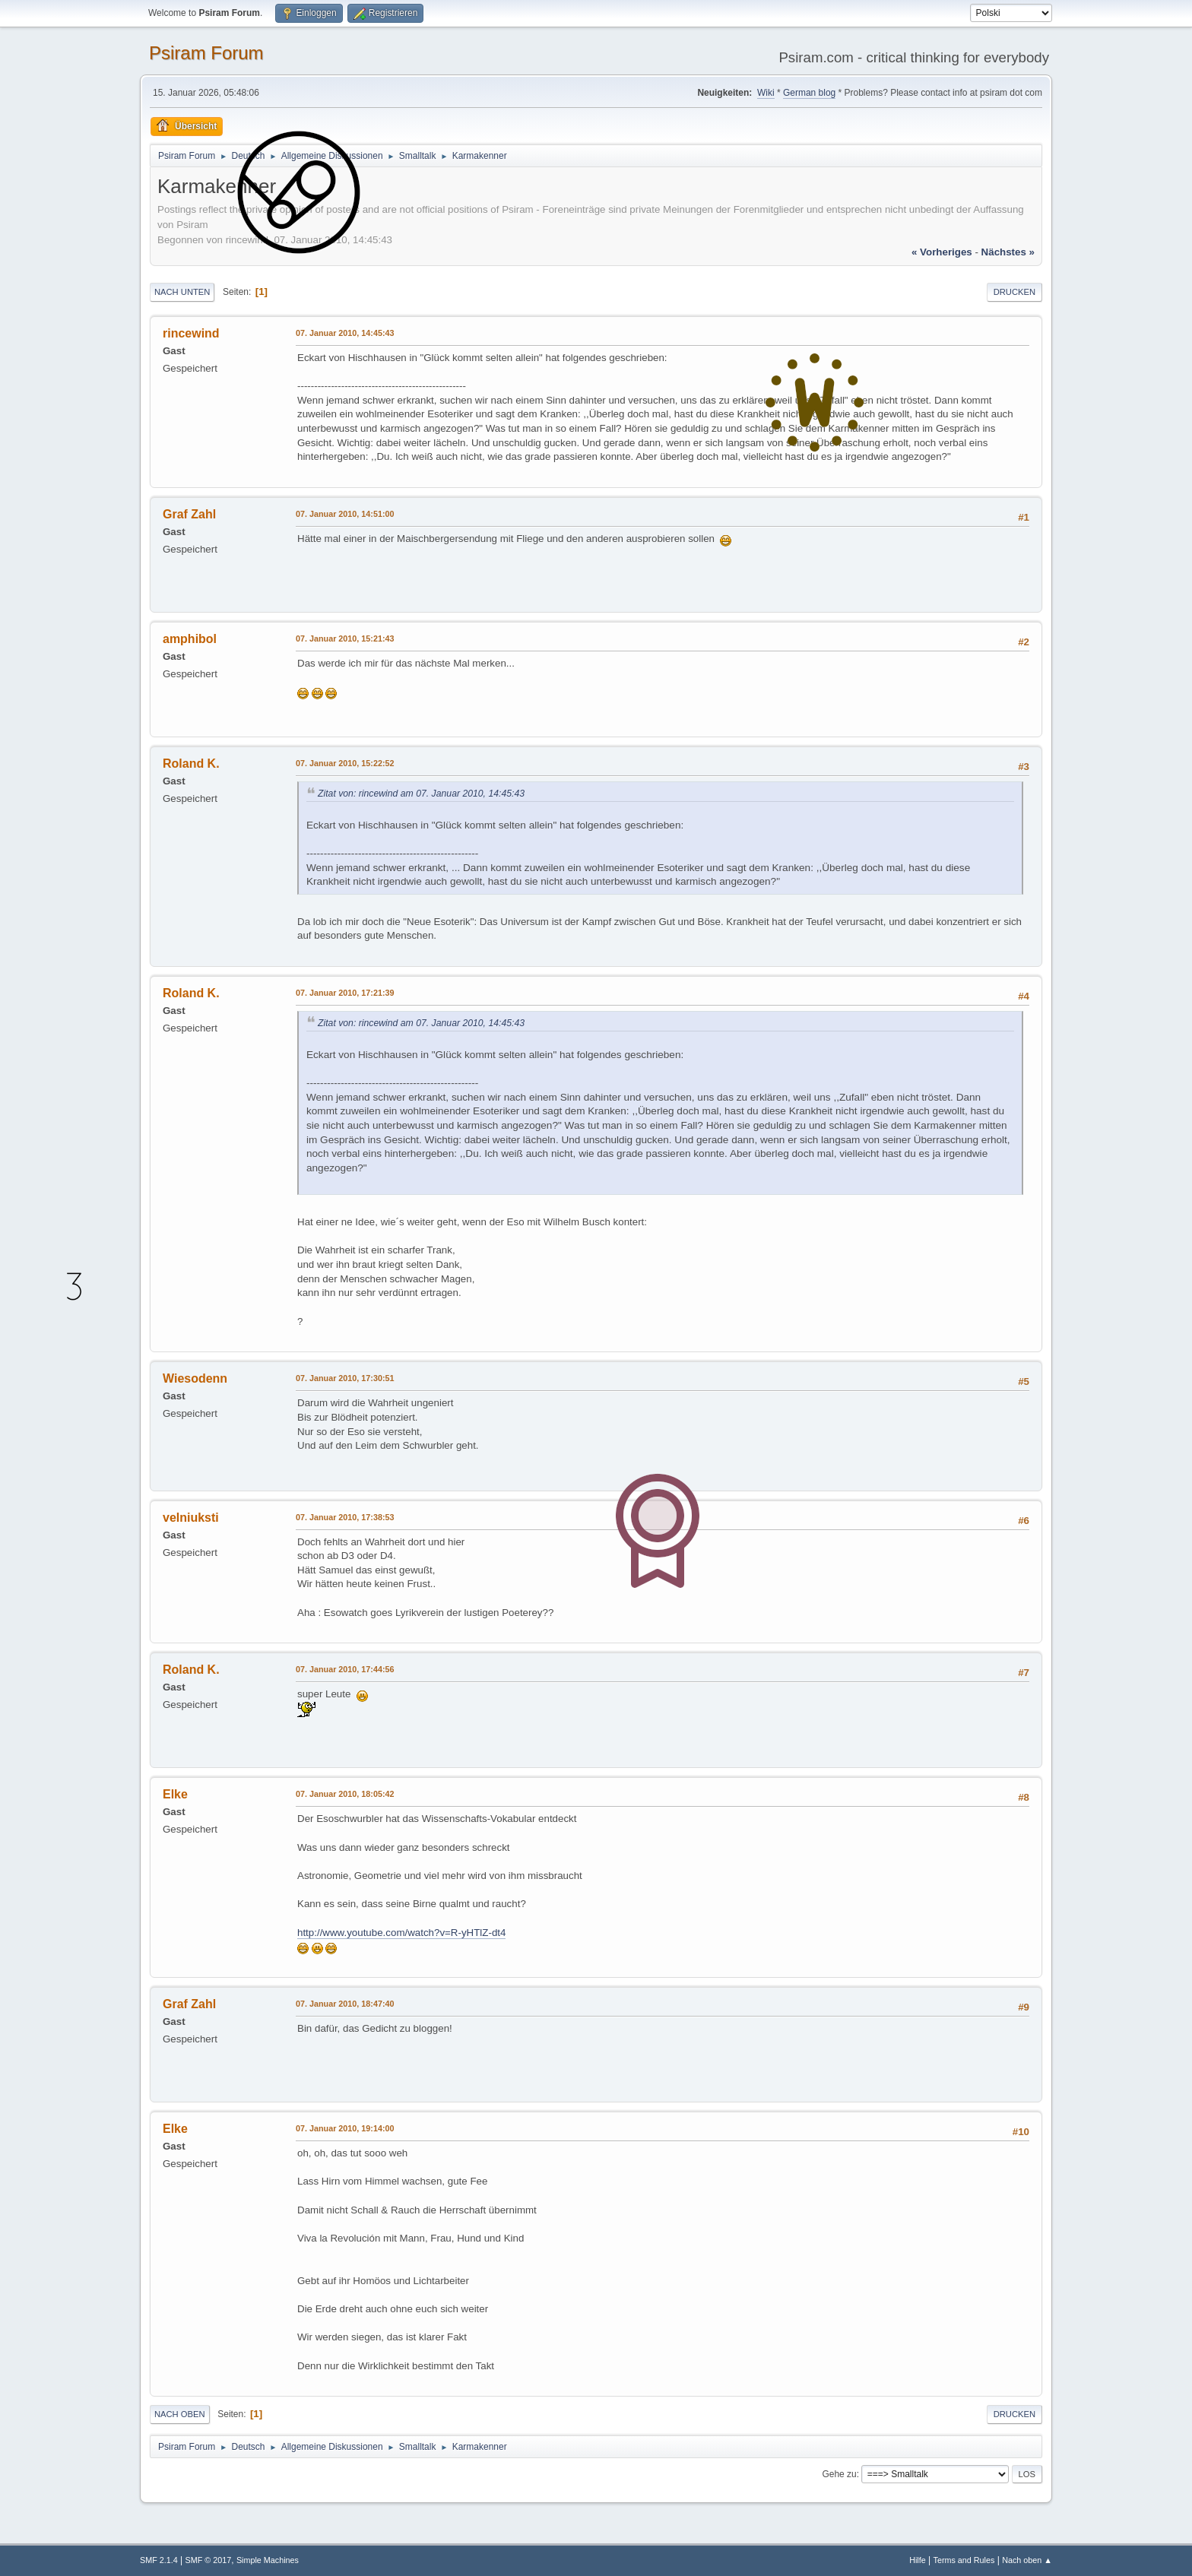 The width and height of the screenshot is (1192, 2576). Describe the element at coordinates (299, 192) in the screenshot. I see `open steam gaming platform` at that location.